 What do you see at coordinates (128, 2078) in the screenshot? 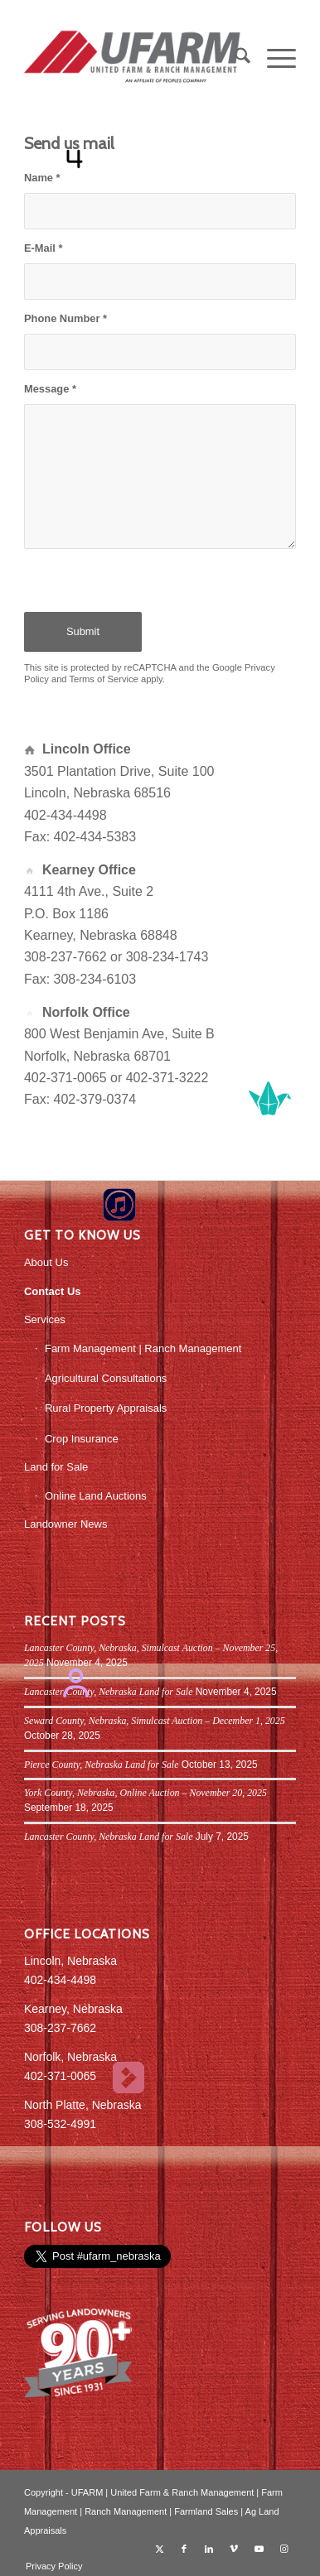
I see `open wondershare filmora video editor` at bounding box center [128, 2078].